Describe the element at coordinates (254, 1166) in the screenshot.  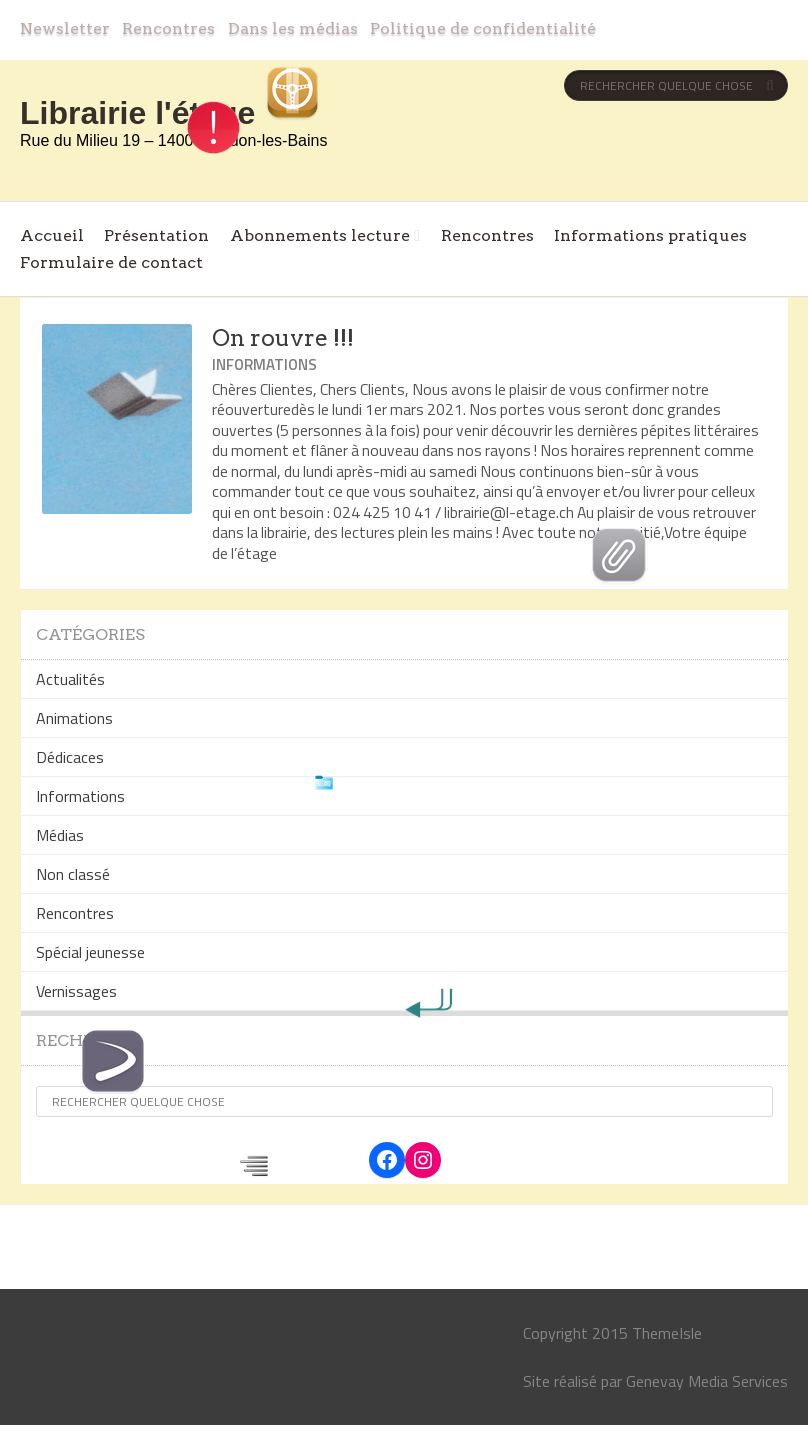
I see `align text to the right margin` at that location.